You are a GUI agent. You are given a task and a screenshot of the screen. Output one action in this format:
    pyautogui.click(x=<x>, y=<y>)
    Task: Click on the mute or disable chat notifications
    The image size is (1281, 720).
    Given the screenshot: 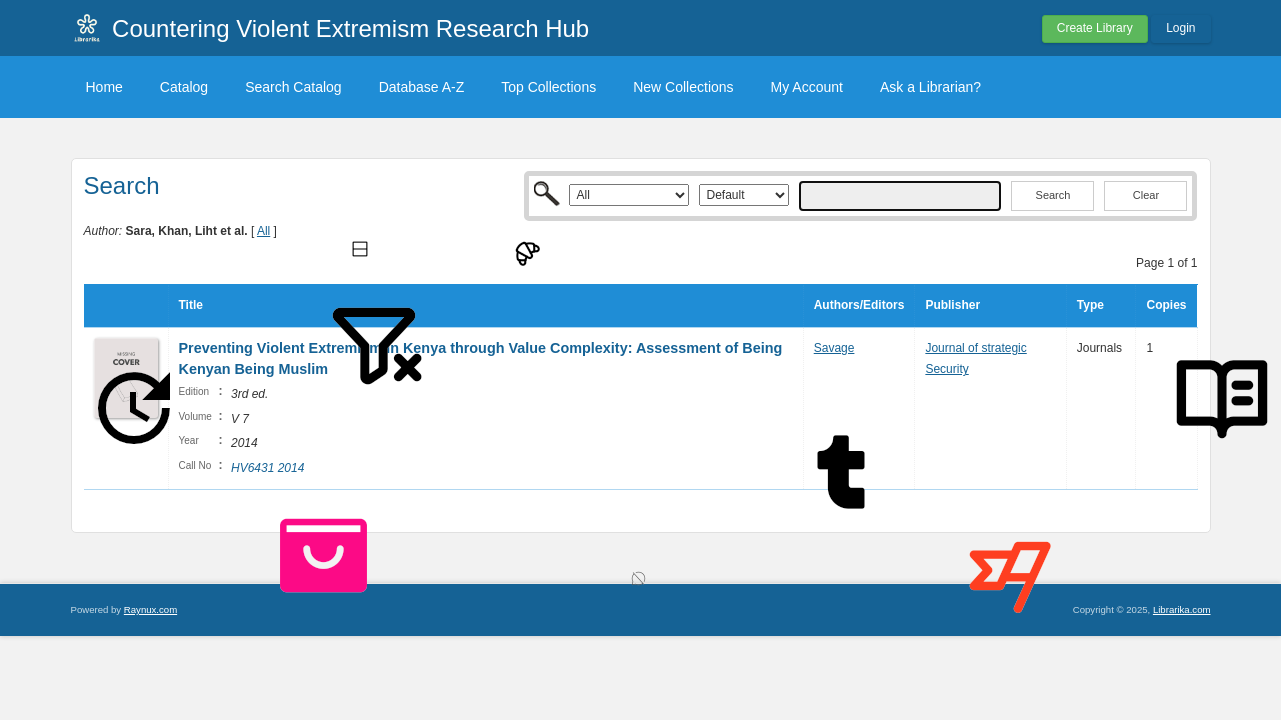 What is the action you would take?
    pyautogui.click(x=638, y=578)
    